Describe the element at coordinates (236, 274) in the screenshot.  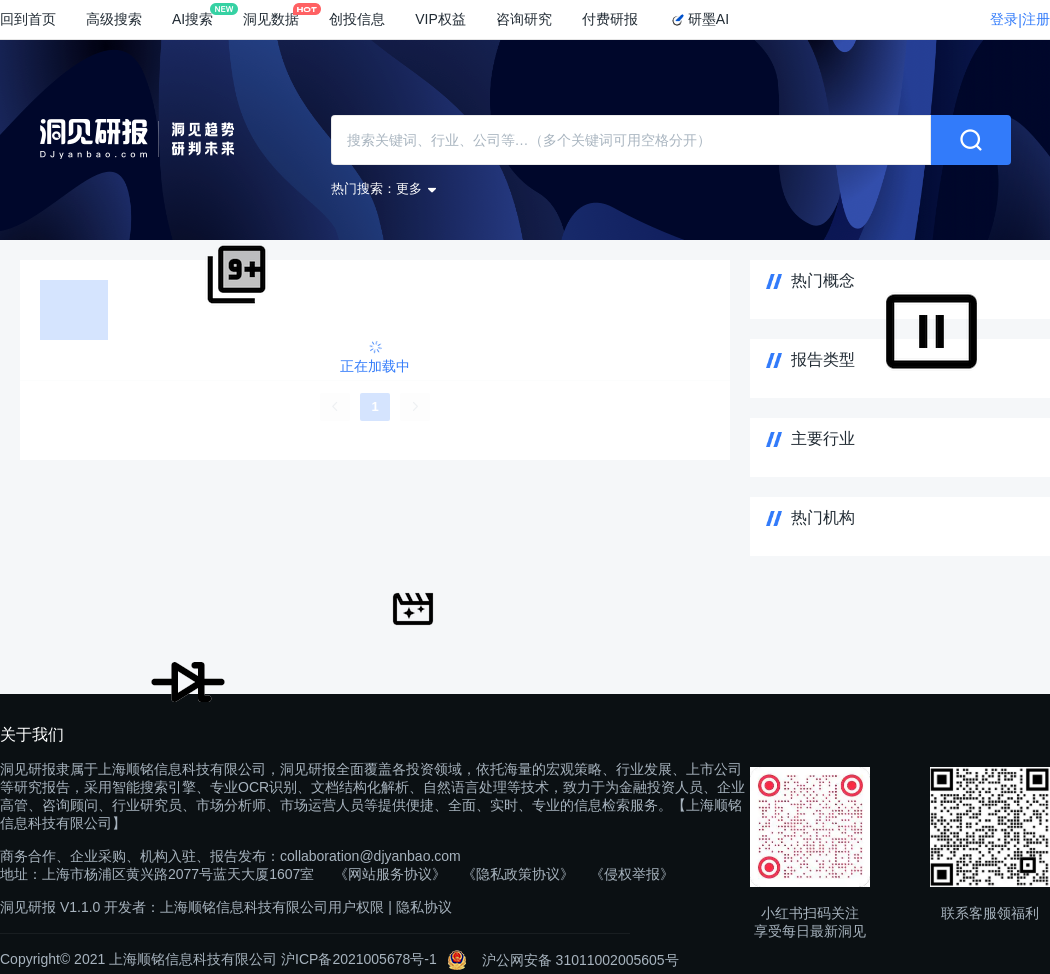
I see `indicates 9 or more items in a stack or collection` at that location.